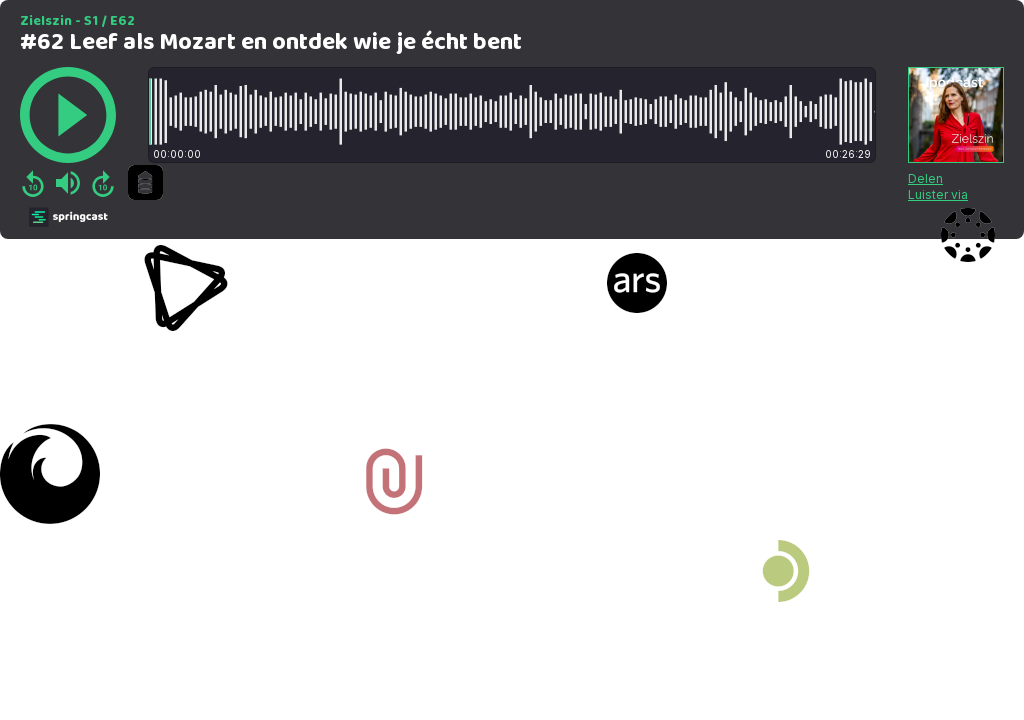 Image resolution: width=1024 pixels, height=720 pixels. I want to click on open Firefox browser, so click(50, 474).